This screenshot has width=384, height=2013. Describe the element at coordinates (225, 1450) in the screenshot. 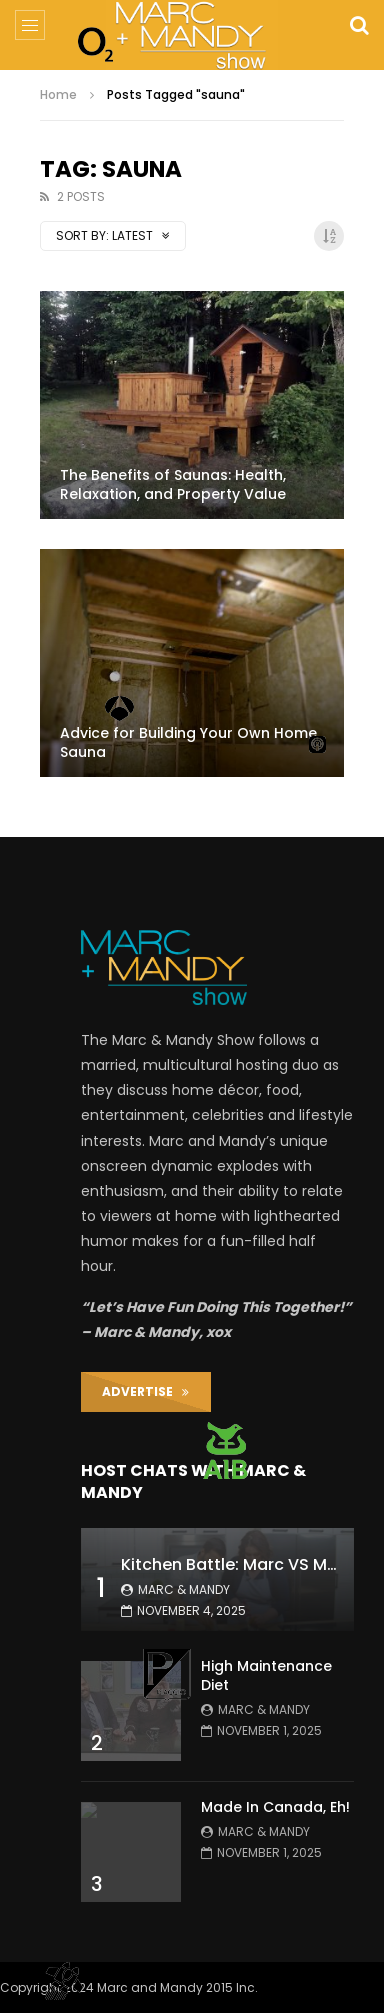

I see `AIB (Allied Irish Banks) logo` at that location.